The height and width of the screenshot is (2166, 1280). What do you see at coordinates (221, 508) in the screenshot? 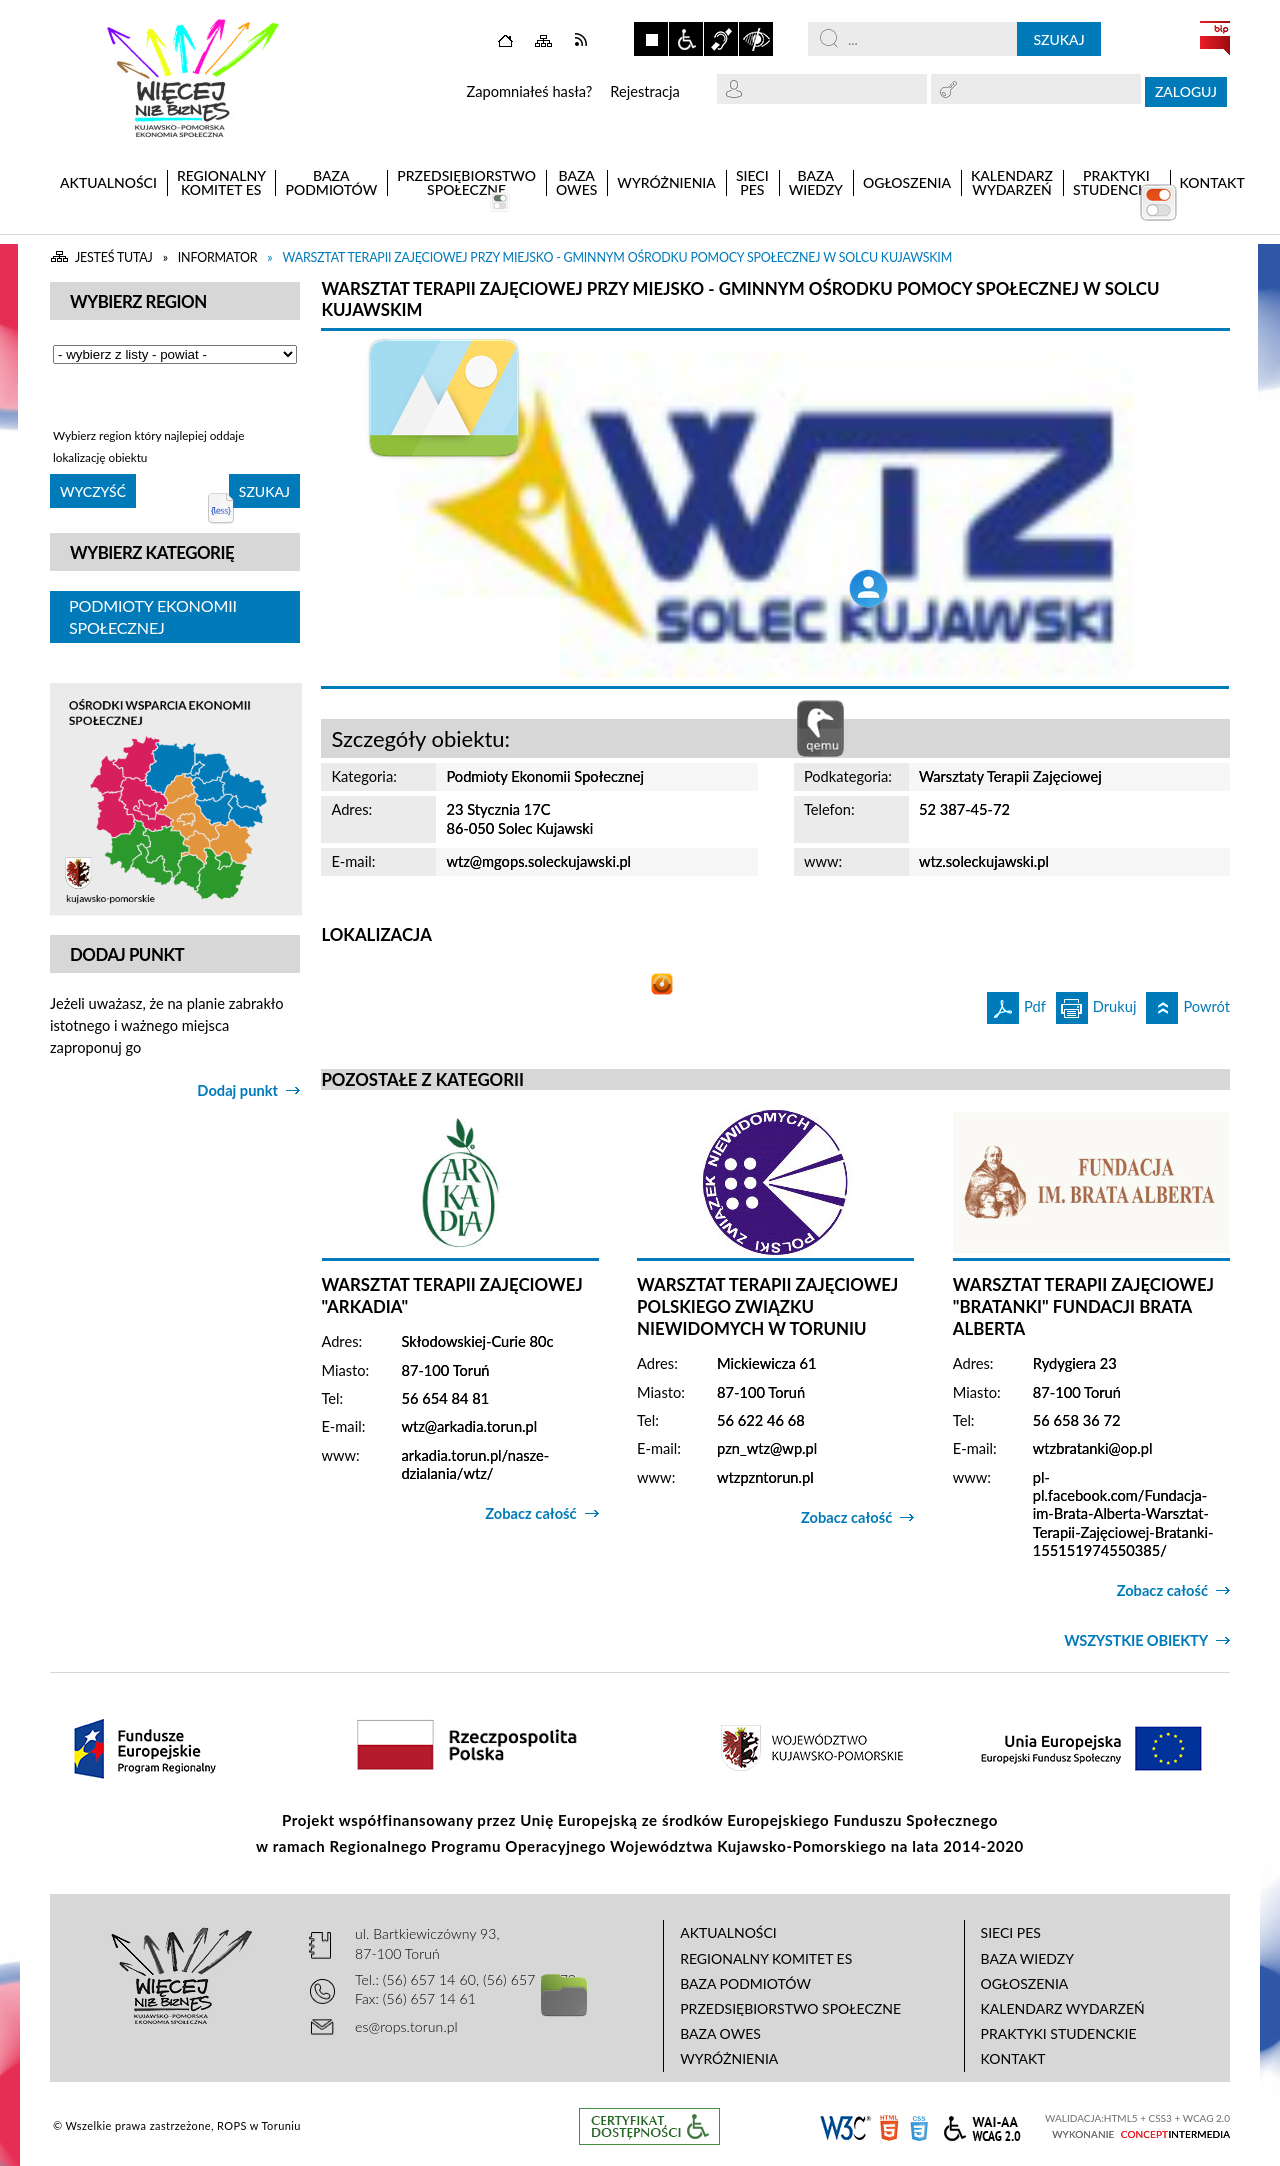
I see `a LESS stylesheet file` at bounding box center [221, 508].